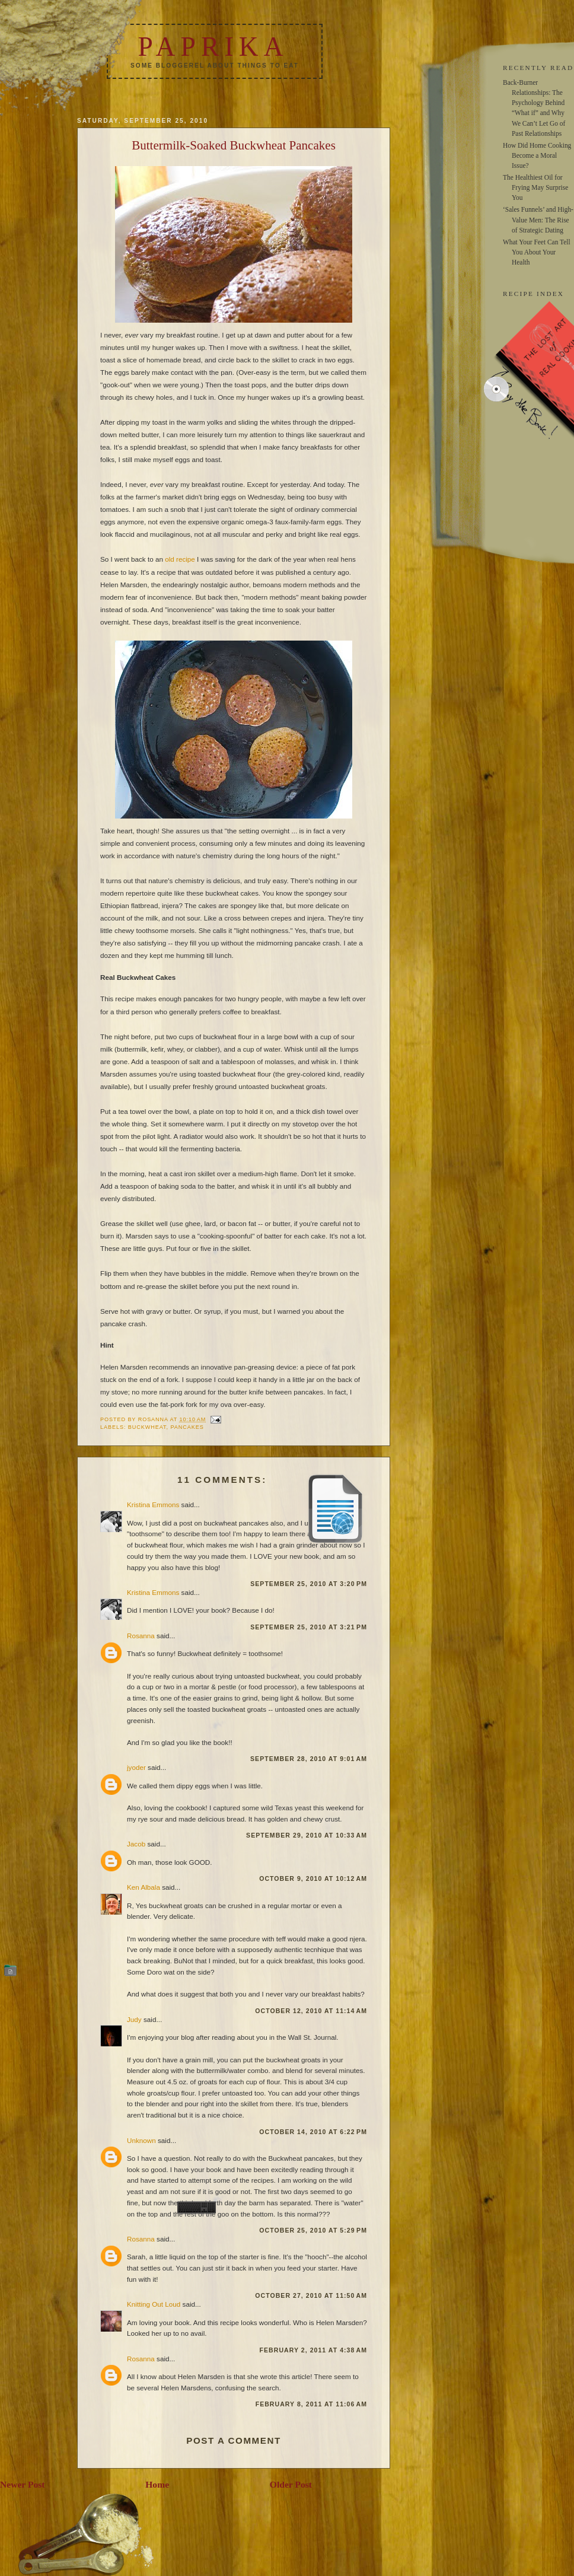  I want to click on indicates extended keyboard connected via bluetooth, so click(196, 2207).